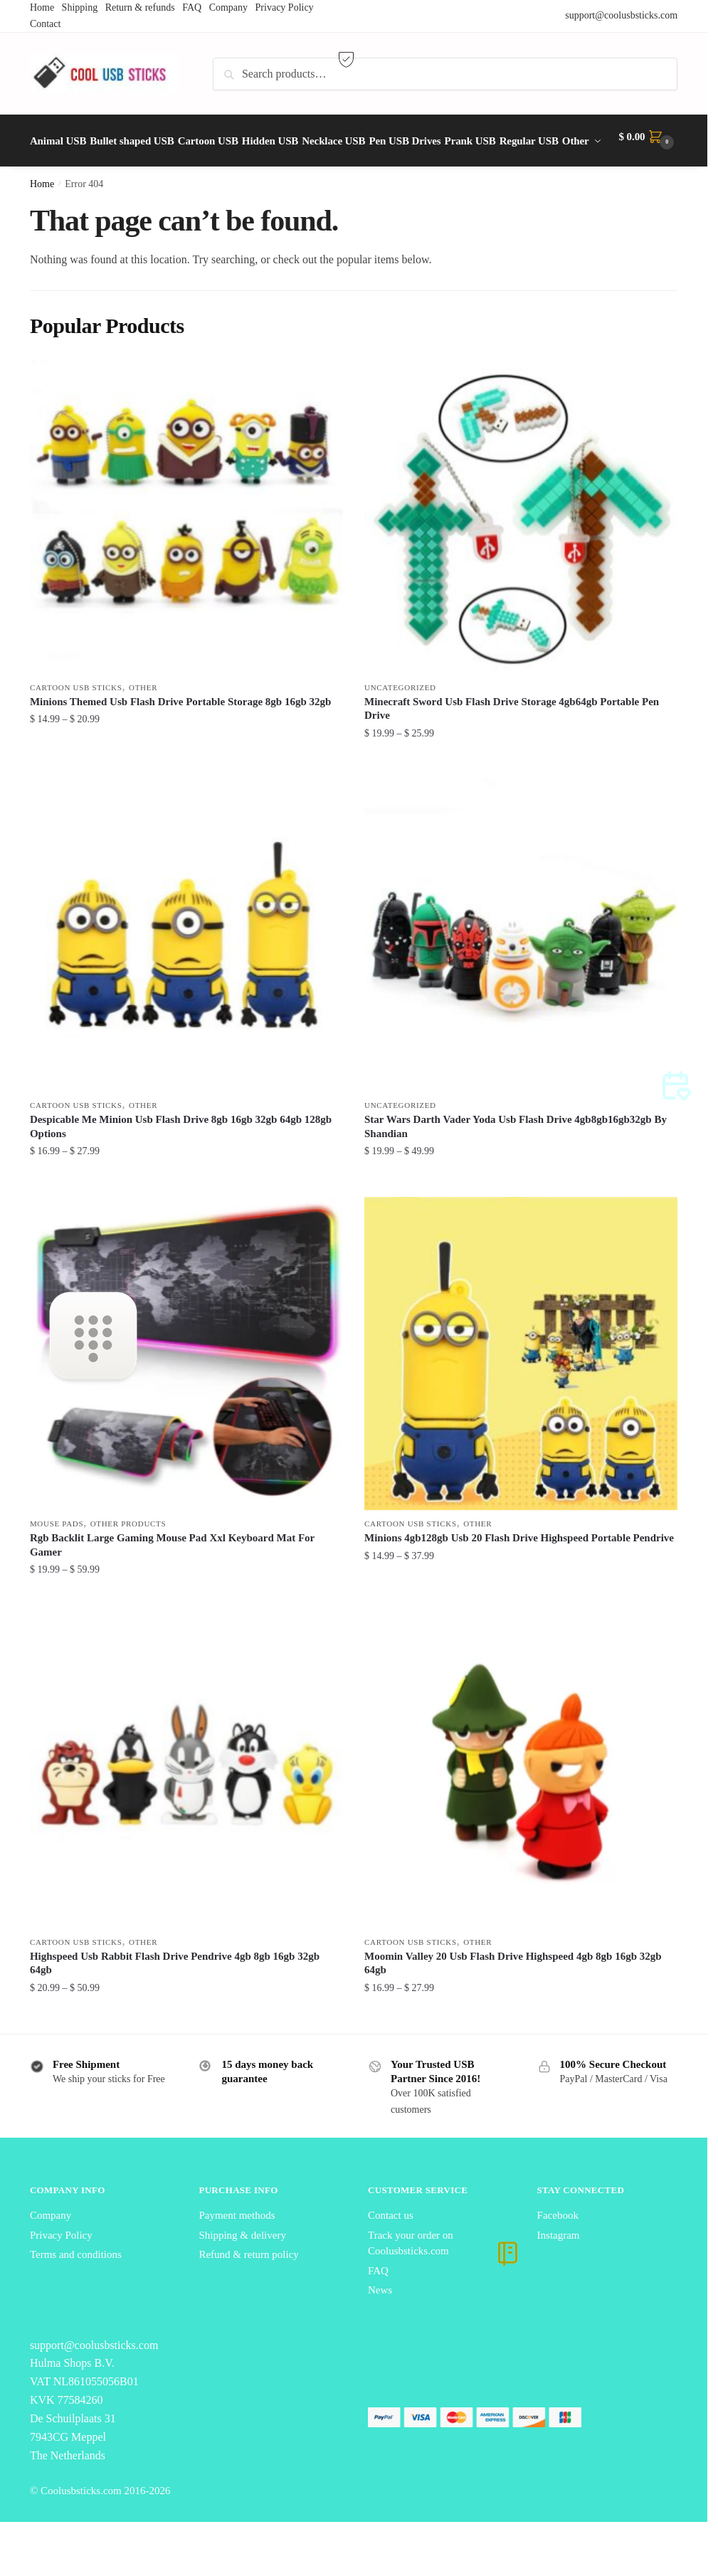  Describe the element at coordinates (675, 1085) in the screenshot. I see `view favorite or loved events` at that location.